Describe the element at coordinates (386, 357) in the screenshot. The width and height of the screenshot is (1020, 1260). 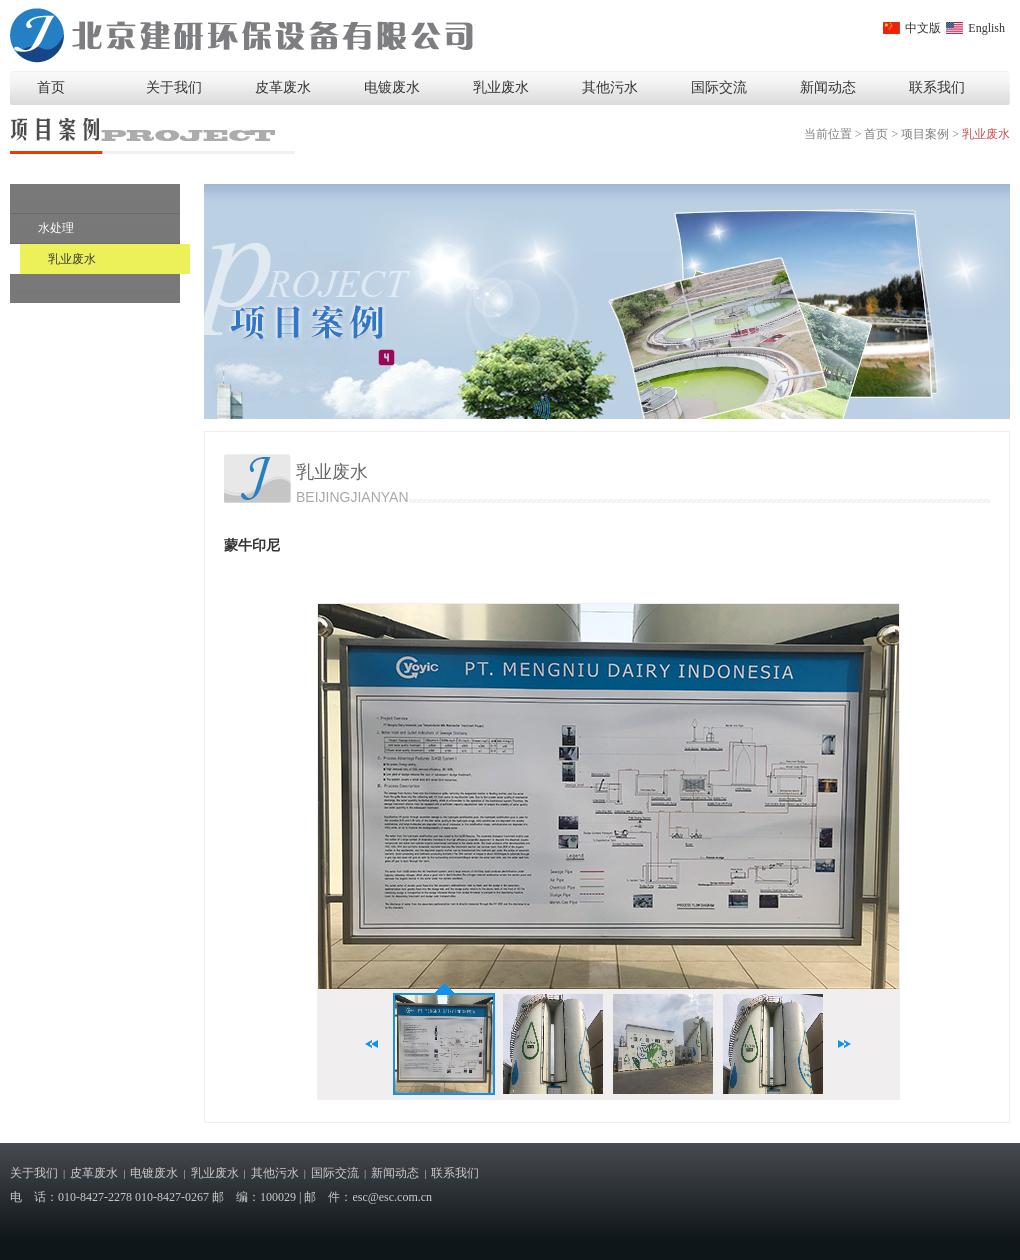
I see `select option 4 from a numbered list` at that location.